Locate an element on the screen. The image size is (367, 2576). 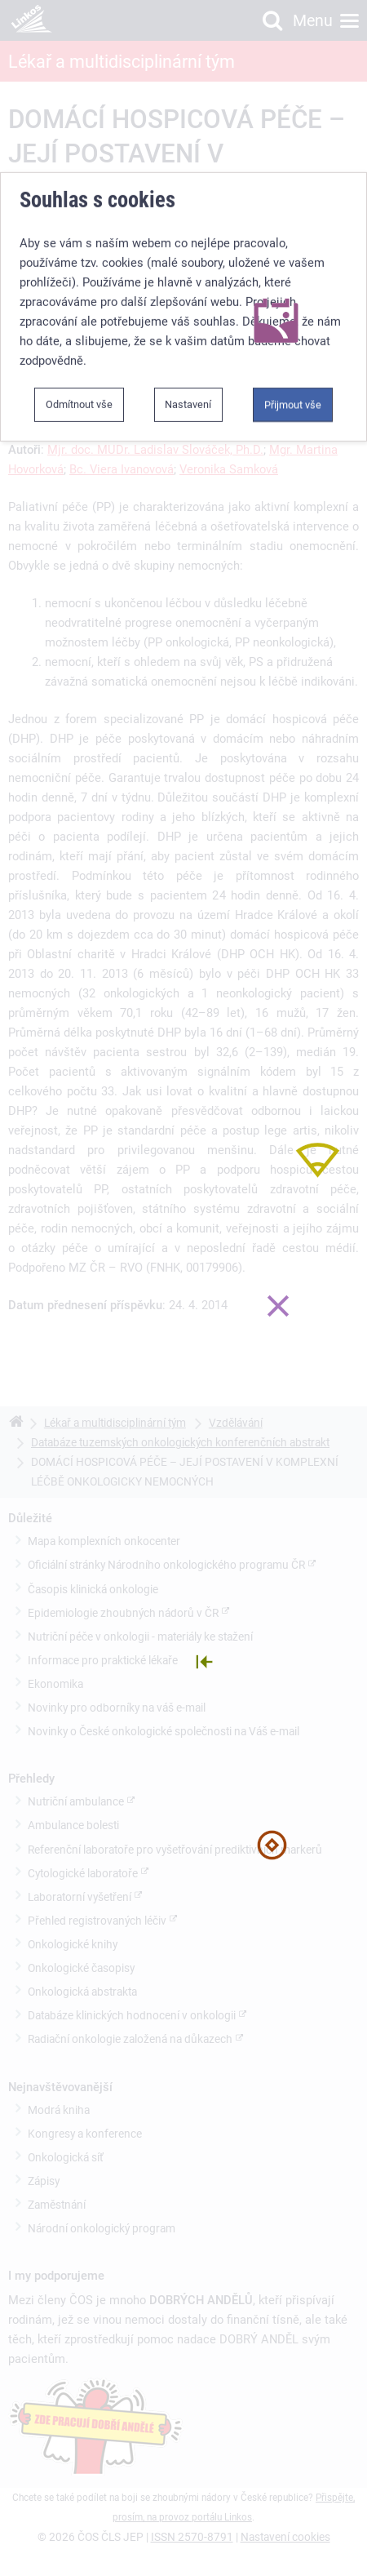
close the current window or dialog is located at coordinates (278, 1306).